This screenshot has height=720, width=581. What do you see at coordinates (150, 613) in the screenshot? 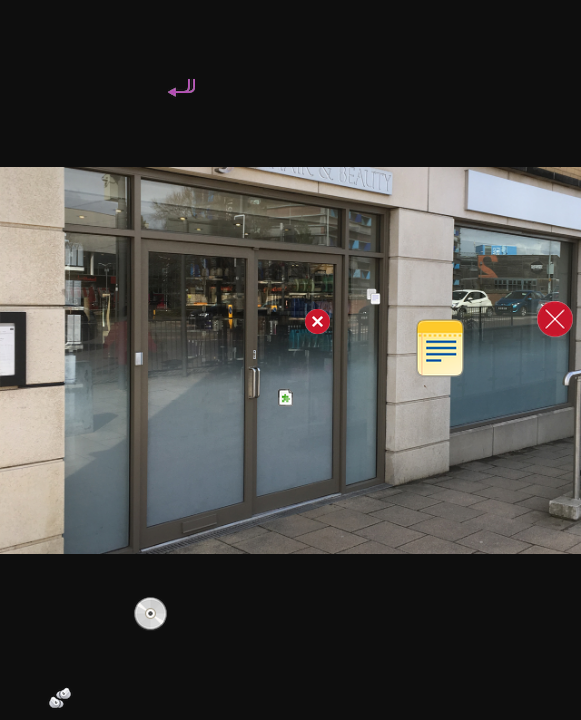
I see `indicates an audio CD is inserted in the drive` at bounding box center [150, 613].